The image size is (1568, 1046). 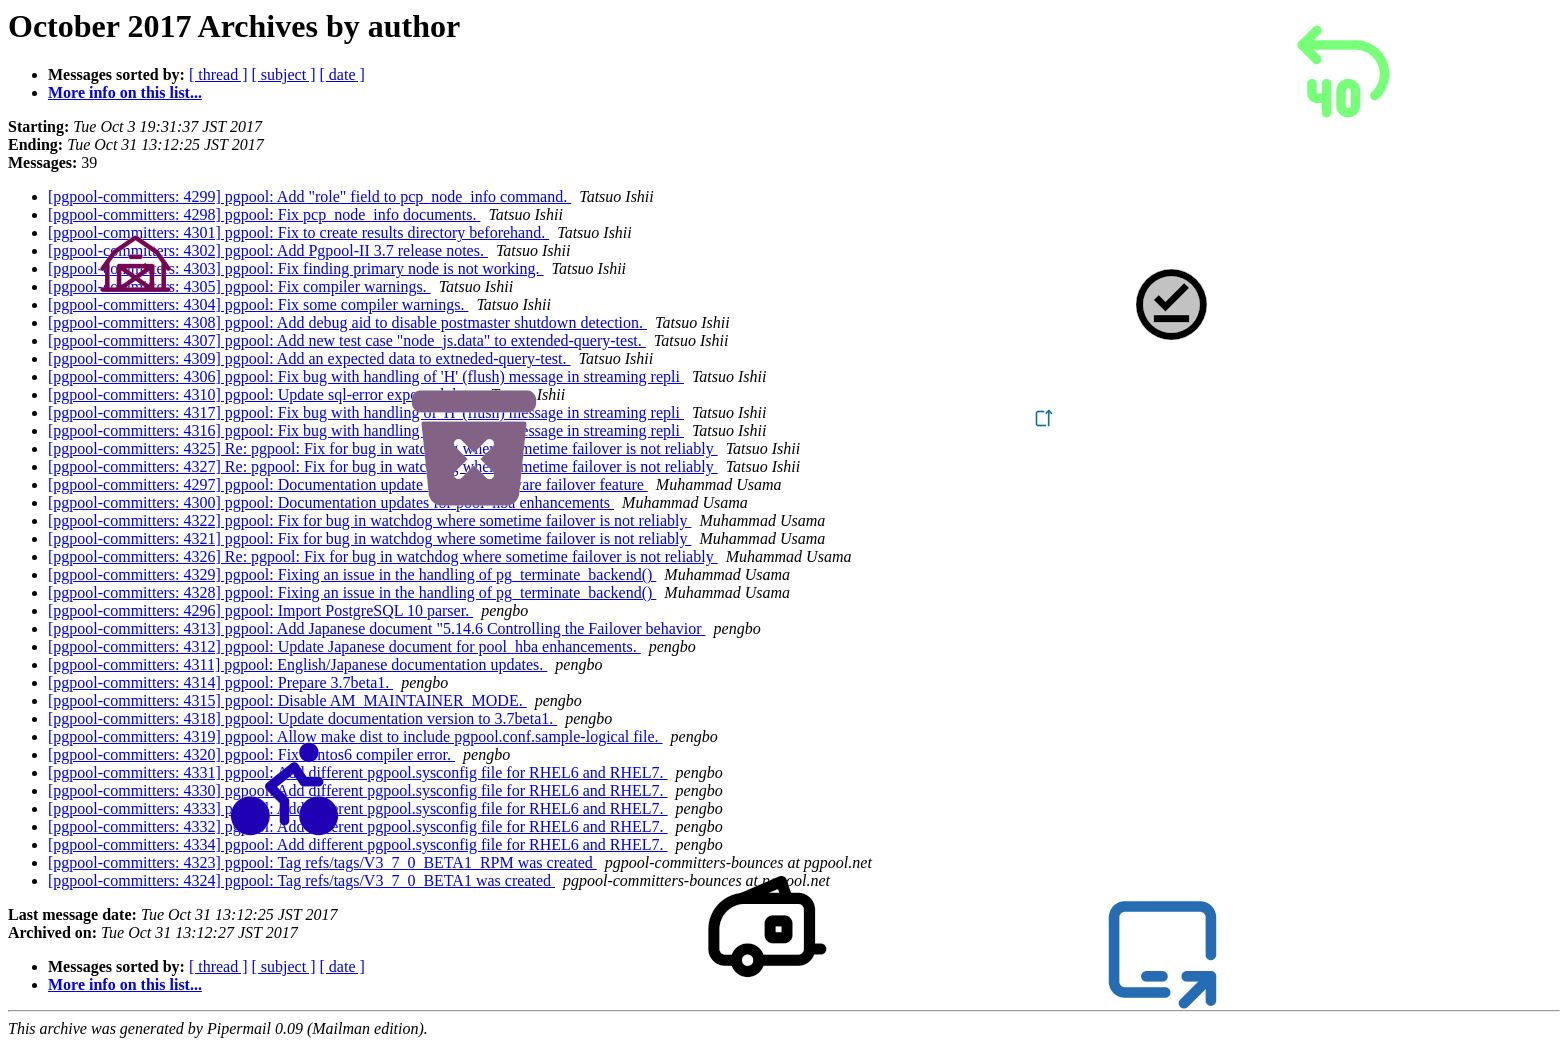 I want to click on delete selected item, so click(x=474, y=448).